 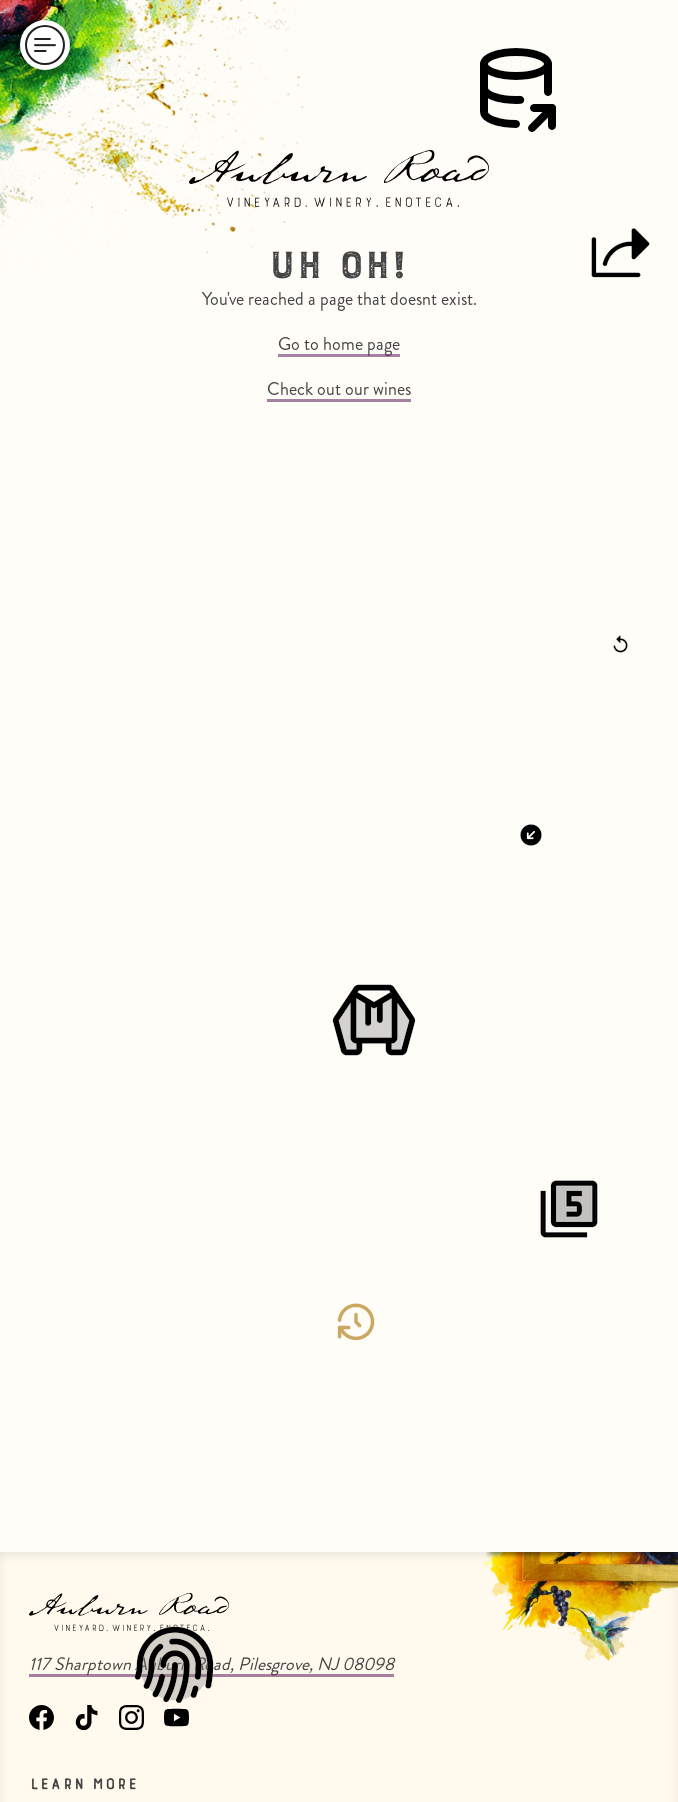 I want to click on authenticate with biometric fingerprint, so click(x=175, y=1665).